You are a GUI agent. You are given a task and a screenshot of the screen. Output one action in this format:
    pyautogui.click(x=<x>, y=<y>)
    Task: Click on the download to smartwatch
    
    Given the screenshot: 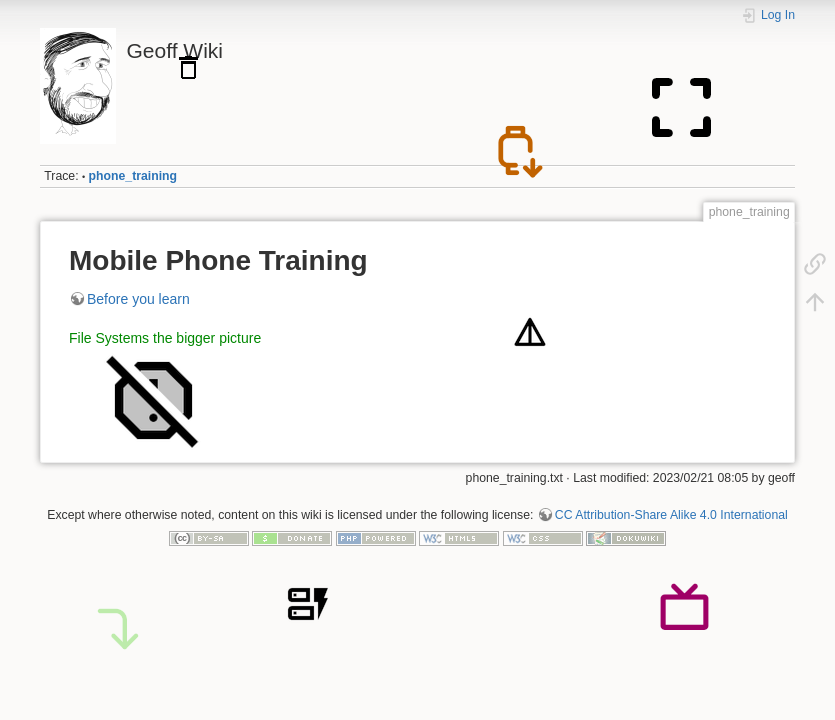 What is the action you would take?
    pyautogui.click(x=515, y=150)
    